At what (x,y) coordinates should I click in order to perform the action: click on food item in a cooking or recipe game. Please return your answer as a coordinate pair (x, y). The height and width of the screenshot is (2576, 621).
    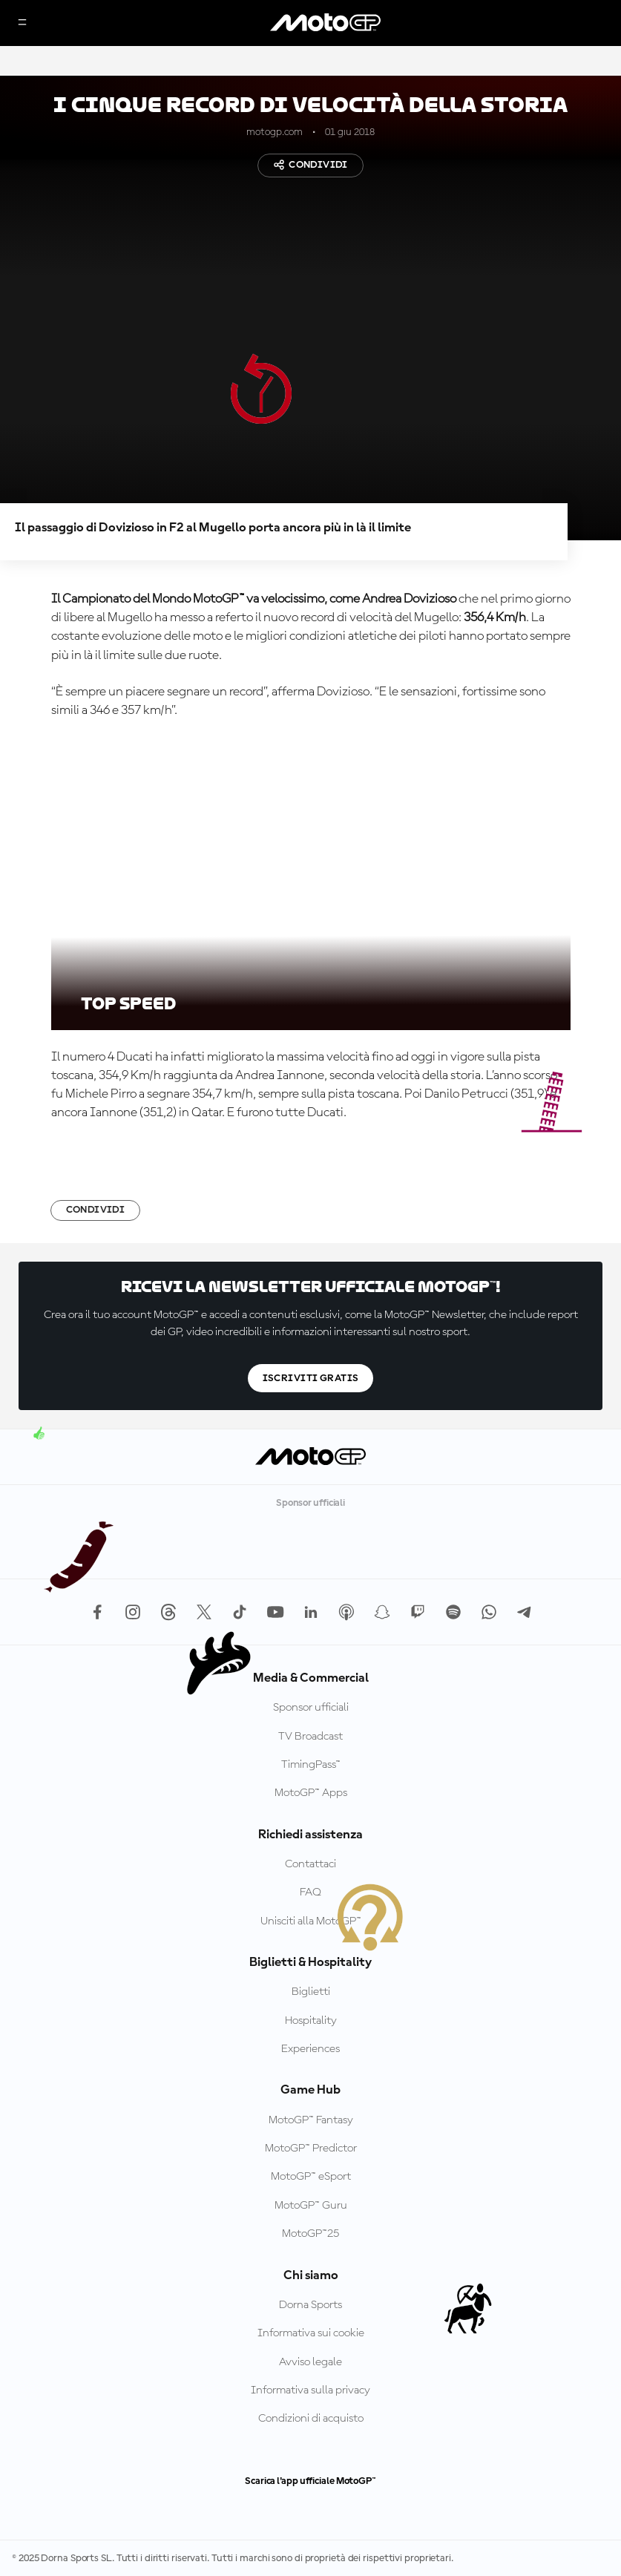
    Looking at the image, I should click on (79, 1557).